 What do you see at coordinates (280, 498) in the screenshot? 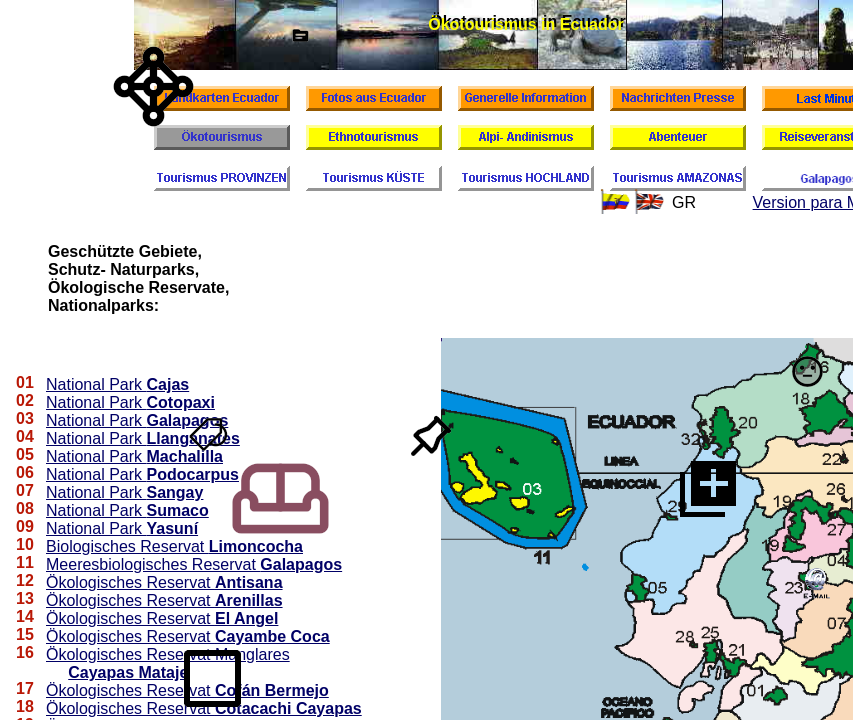
I see `browse furniture or home decor items` at bounding box center [280, 498].